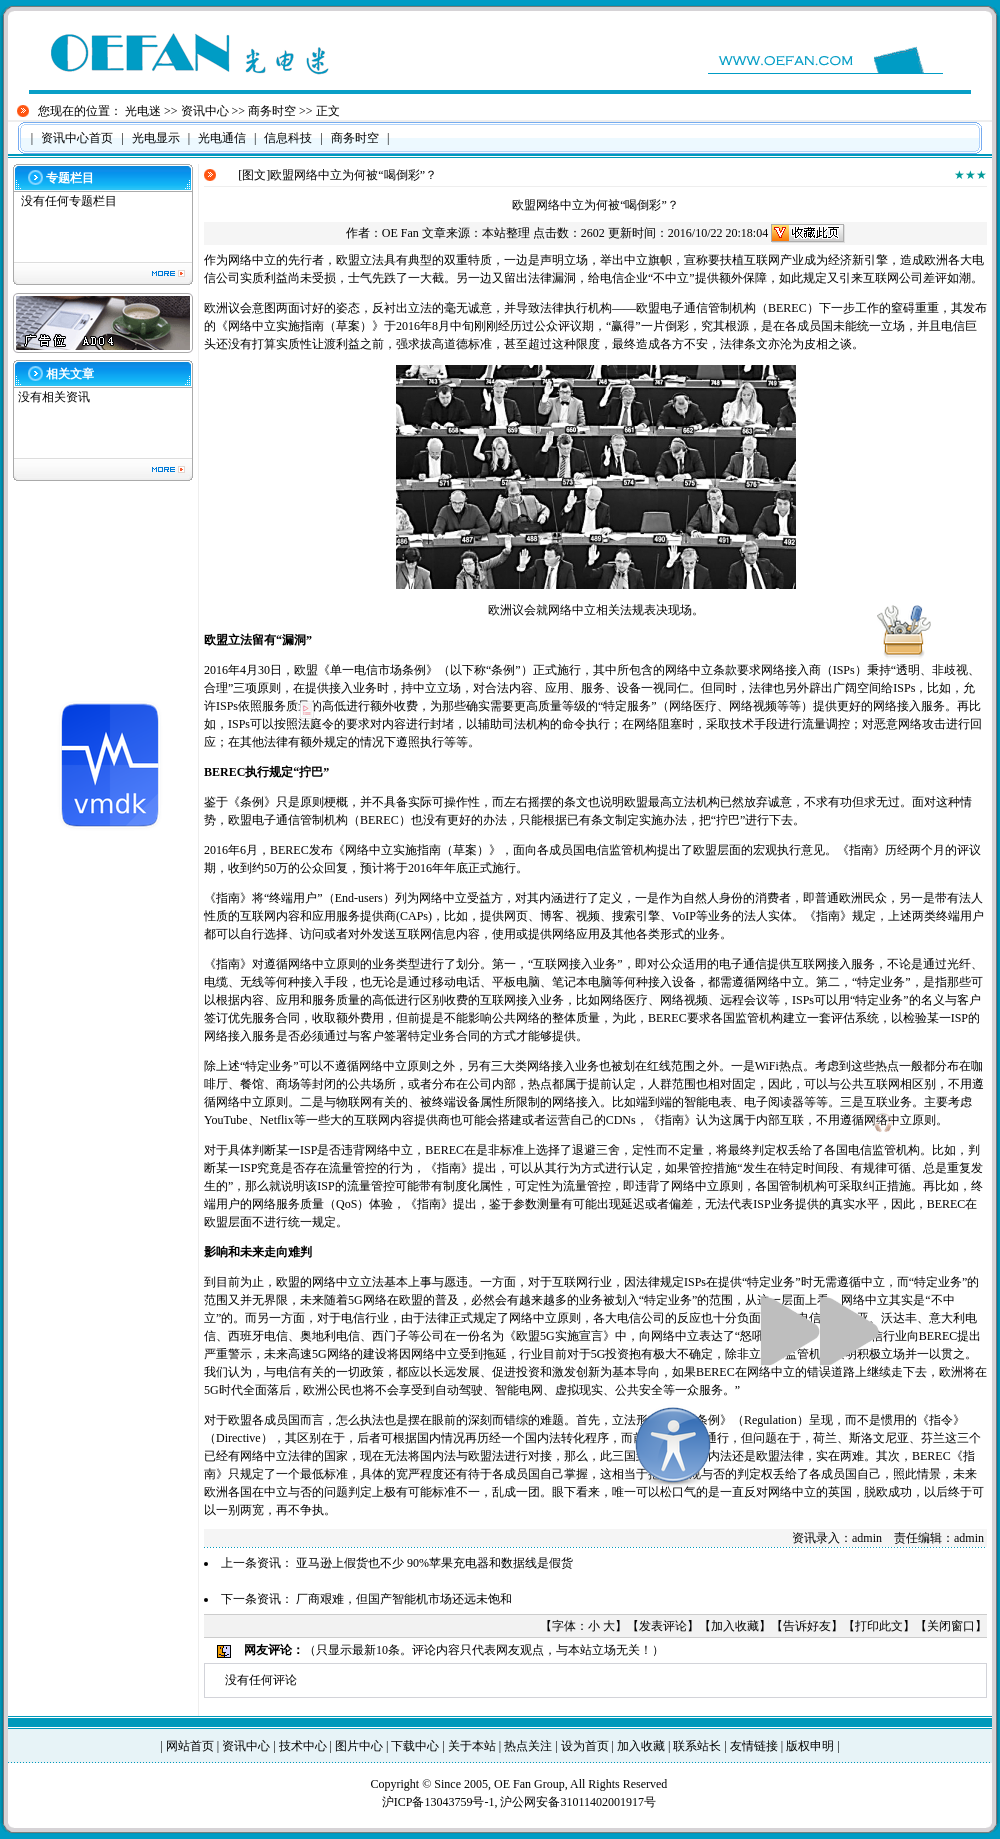 The height and width of the screenshot is (1839, 1000). What do you see at coordinates (673, 1445) in the screenshot?
I see `open accessibility settings` at bounding box center [673, 1445].